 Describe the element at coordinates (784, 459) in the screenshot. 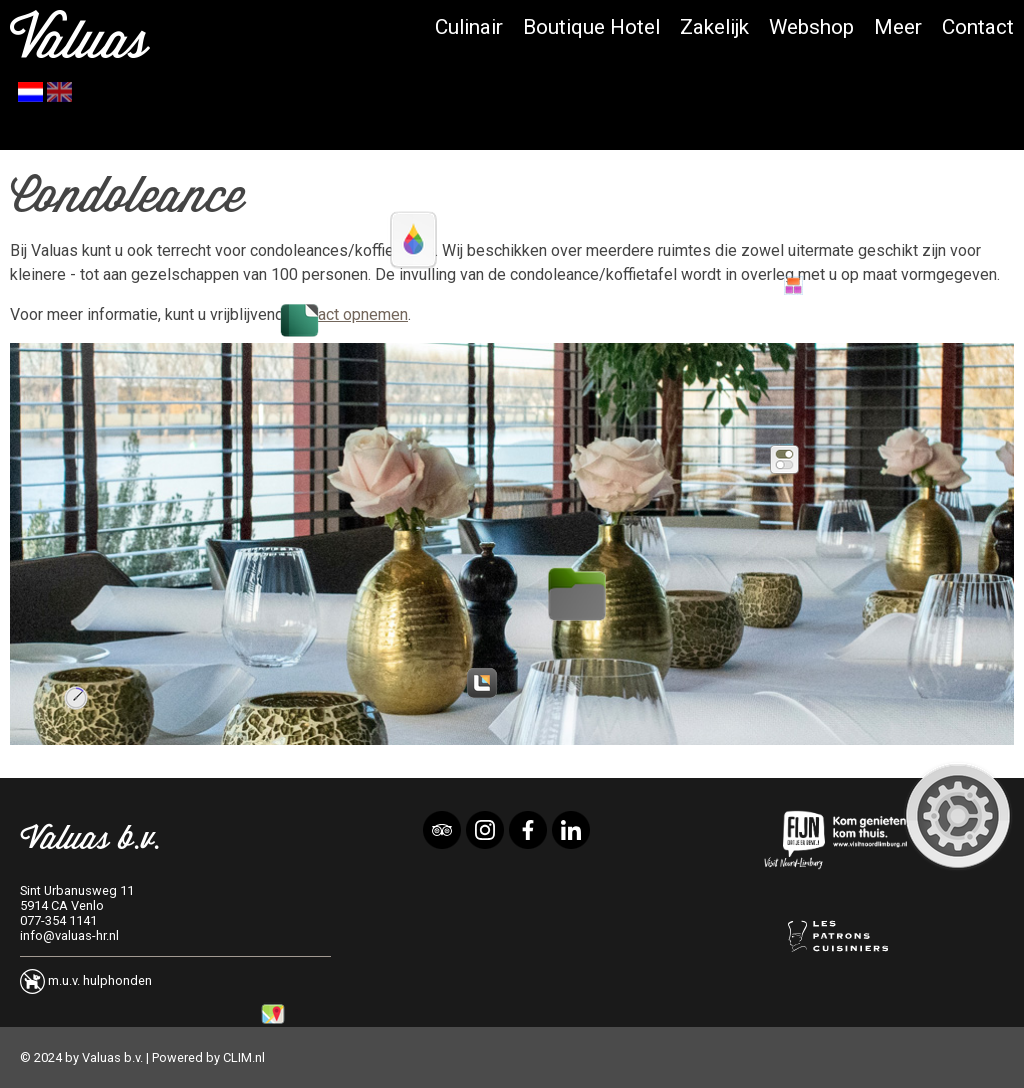

I see `open desktop preferences or settings` at that location.